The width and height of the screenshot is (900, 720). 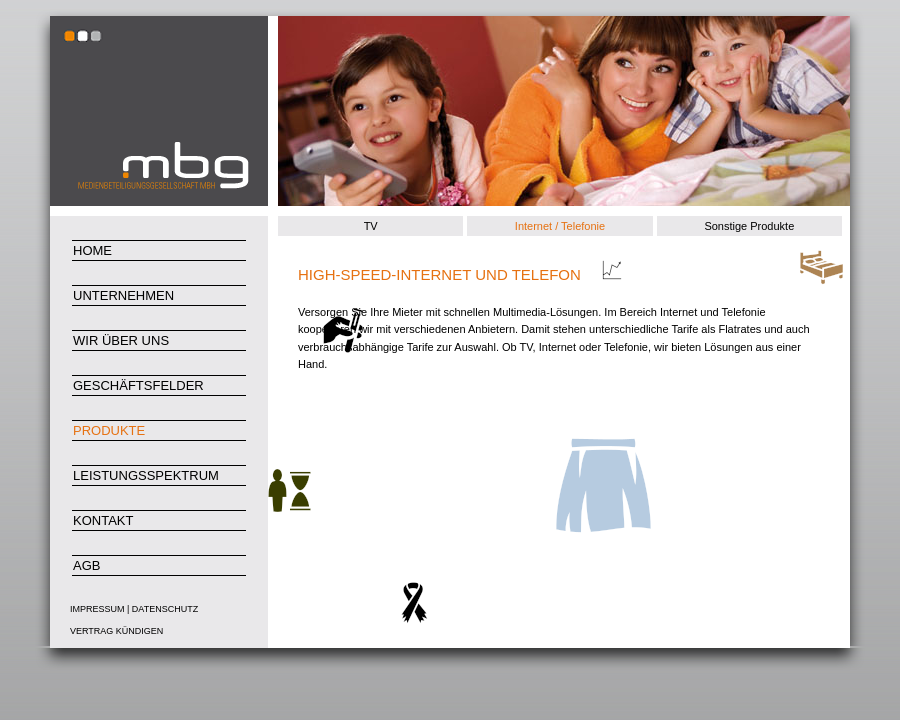 I want to click on conduct a science experiment or lab test, so click(x=345, y=330).